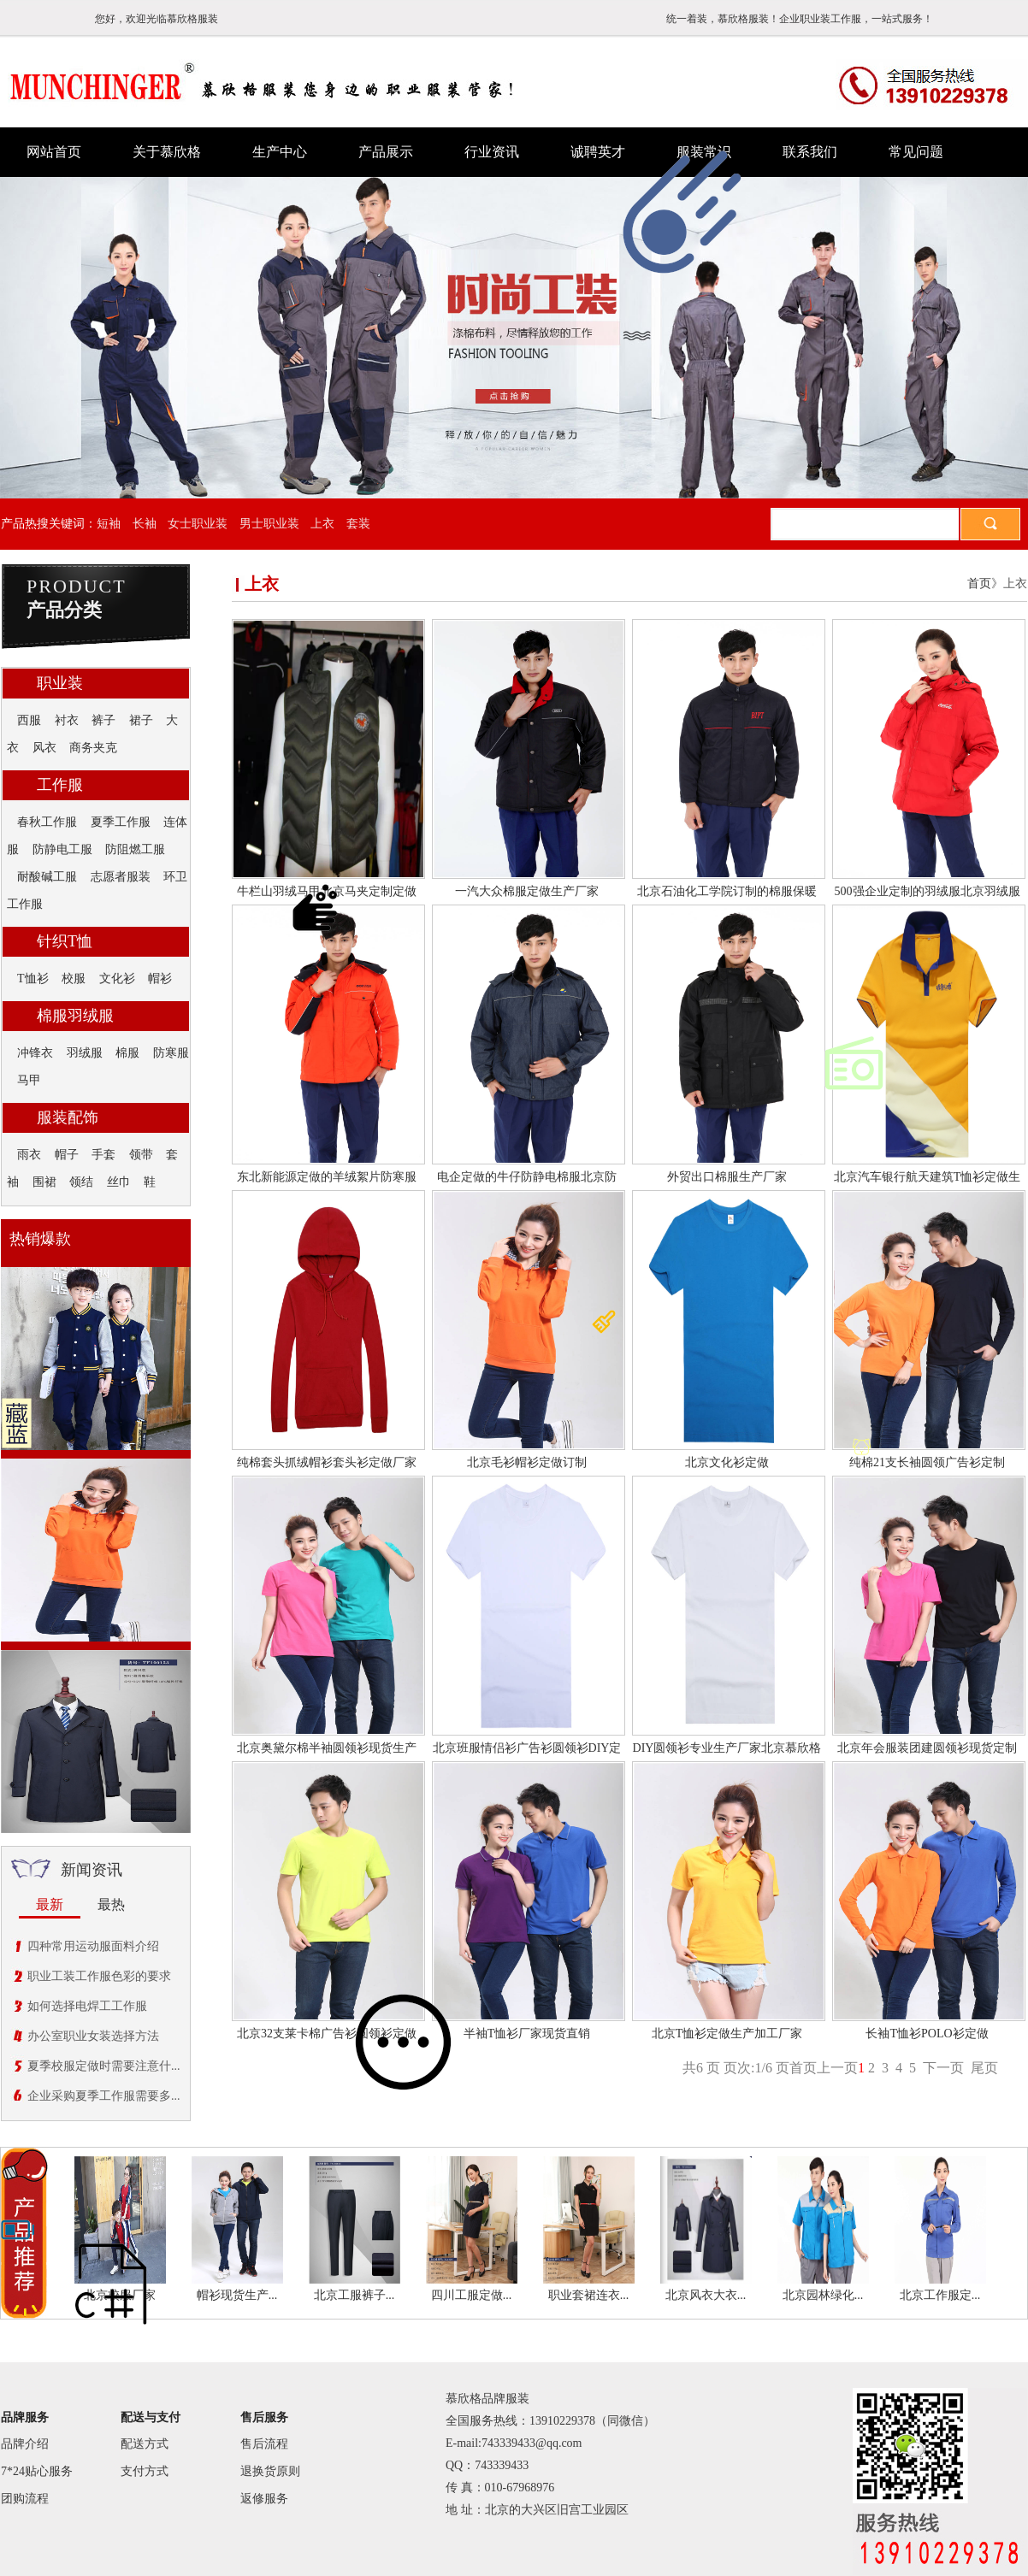  Describe the element at coordinates (17, 2230) in the screenshot. I see `indicates battery at medium charge level` at that location.